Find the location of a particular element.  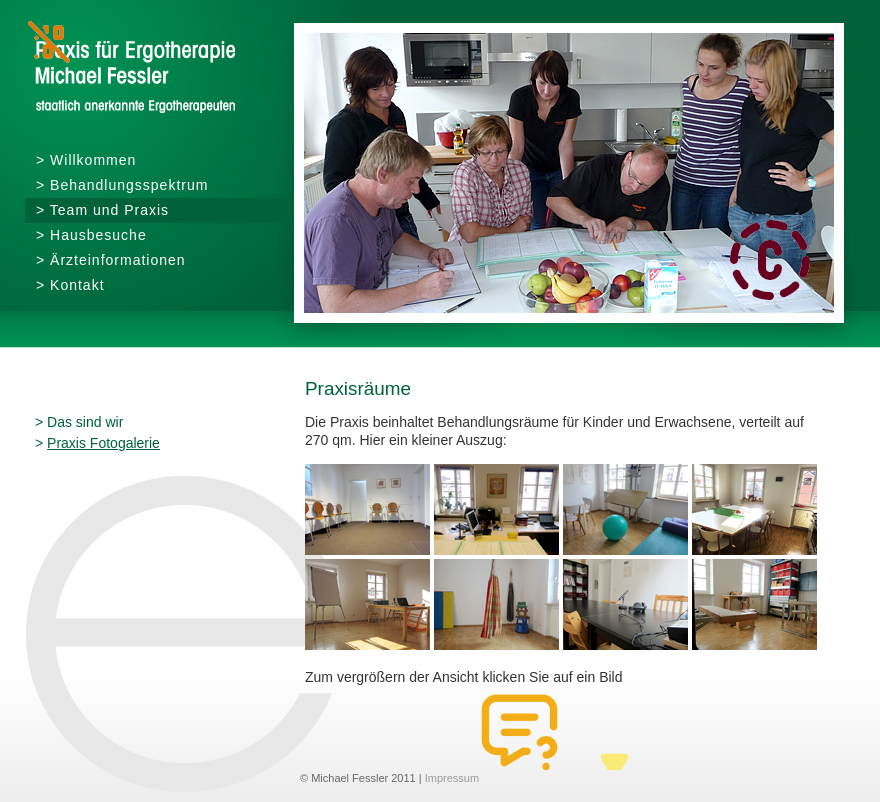

binary data or code view is disabled is located at coordinates (49, 42).